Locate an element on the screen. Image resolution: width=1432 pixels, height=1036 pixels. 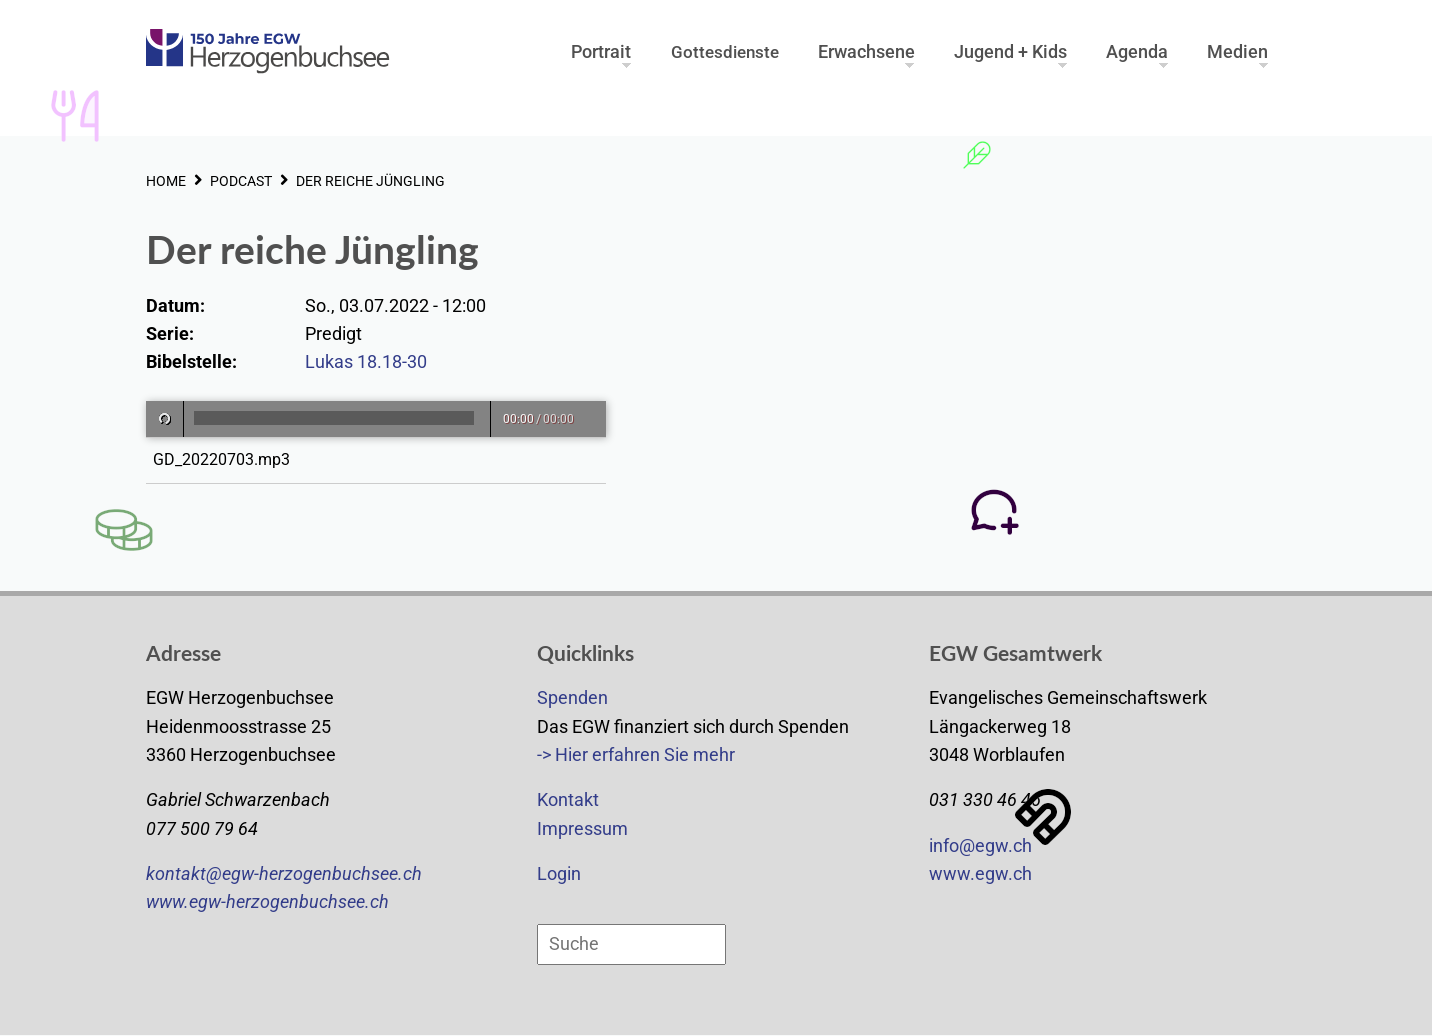
compose a new message or note is located at coordinates (976, 155).